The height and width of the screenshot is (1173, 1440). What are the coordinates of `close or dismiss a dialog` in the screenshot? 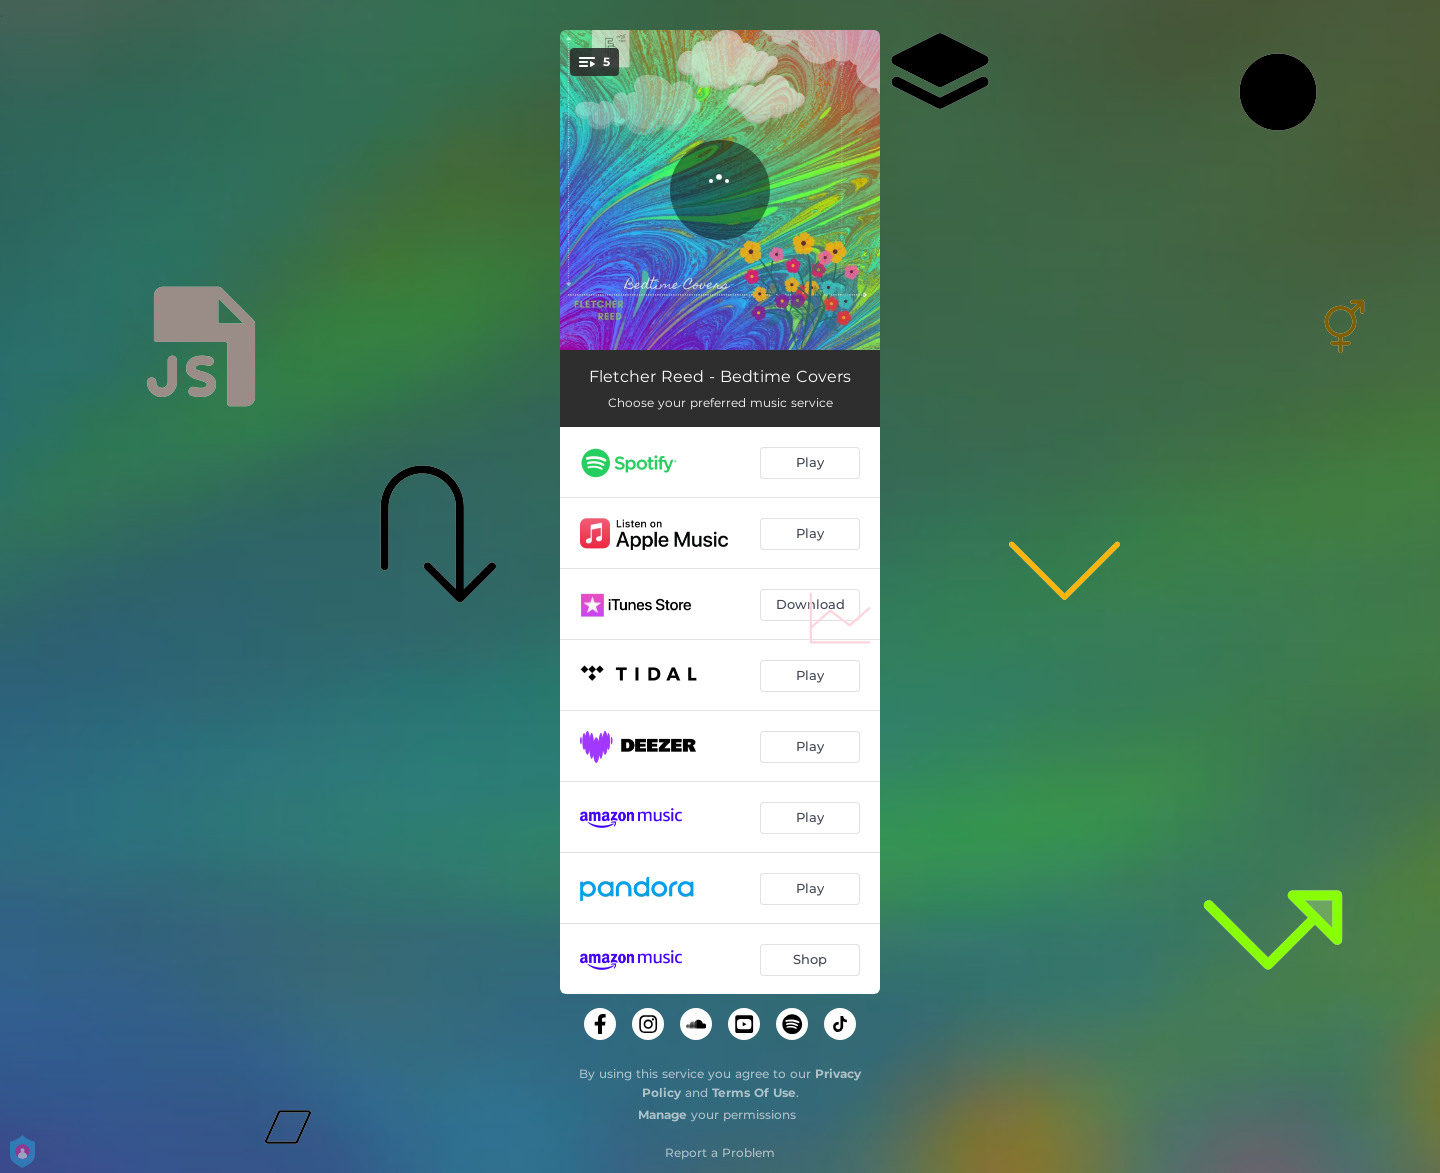 It's located at (1278, 92).